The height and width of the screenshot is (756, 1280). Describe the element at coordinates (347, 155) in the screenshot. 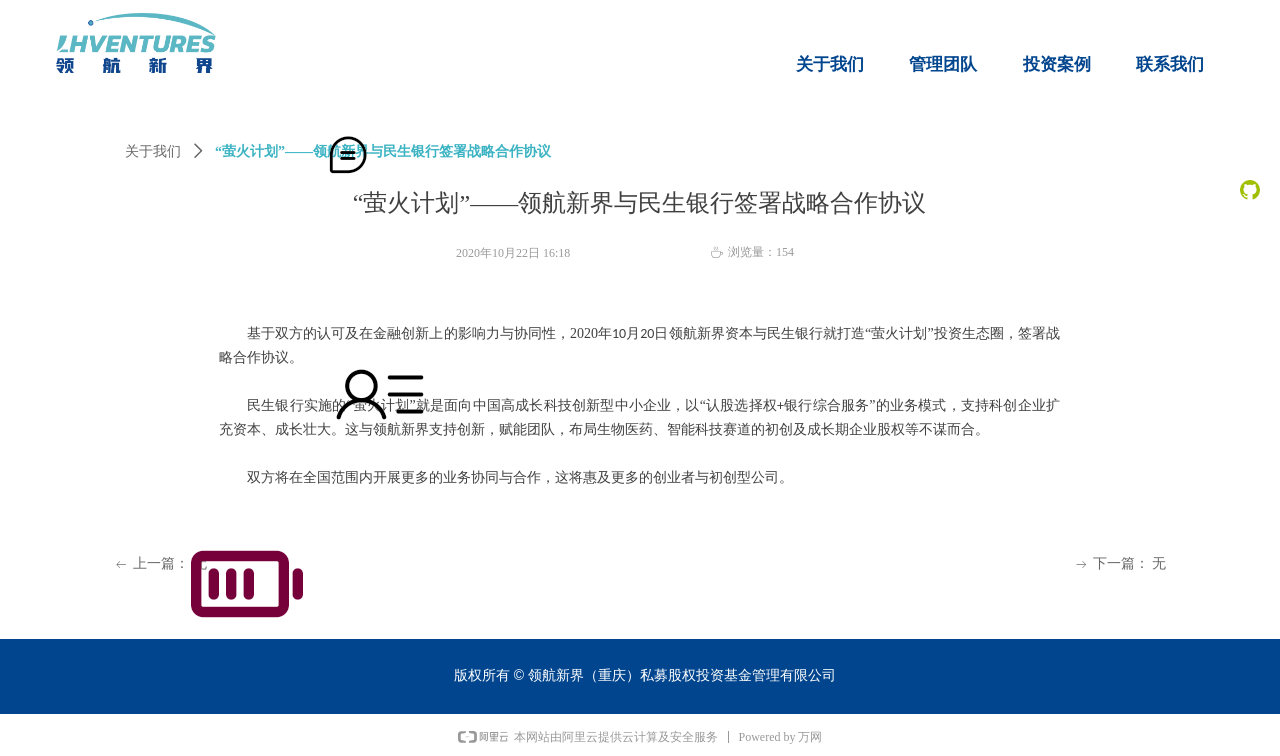

I see `open chat or messaging` at that location.